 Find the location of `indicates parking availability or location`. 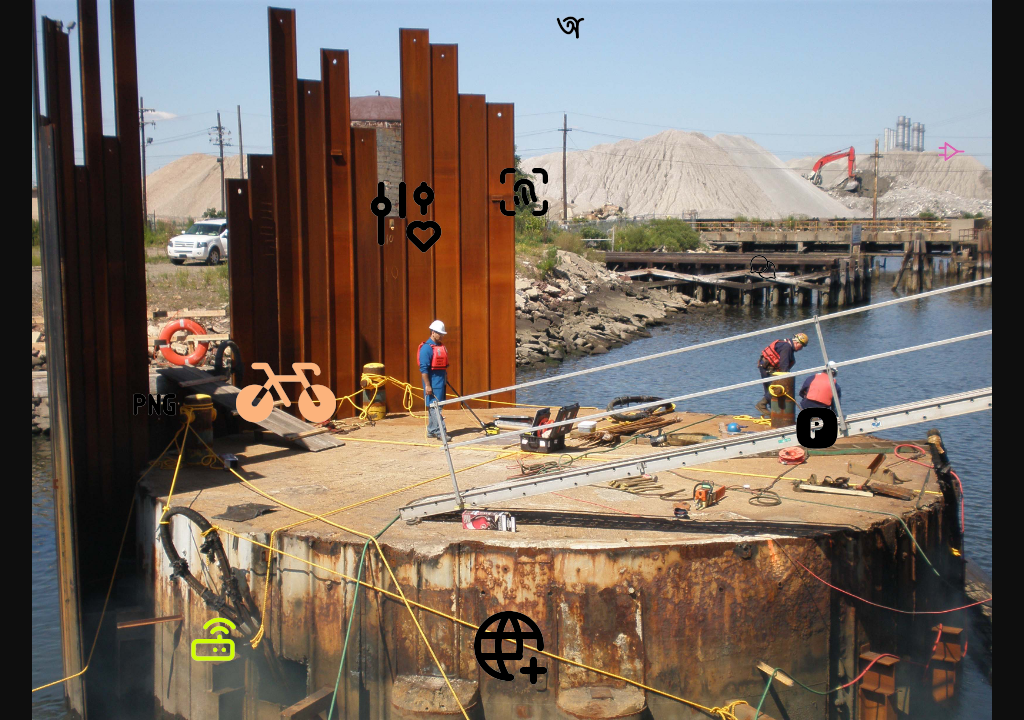

indicates parking availability or location is located at coordinates (817, 428).